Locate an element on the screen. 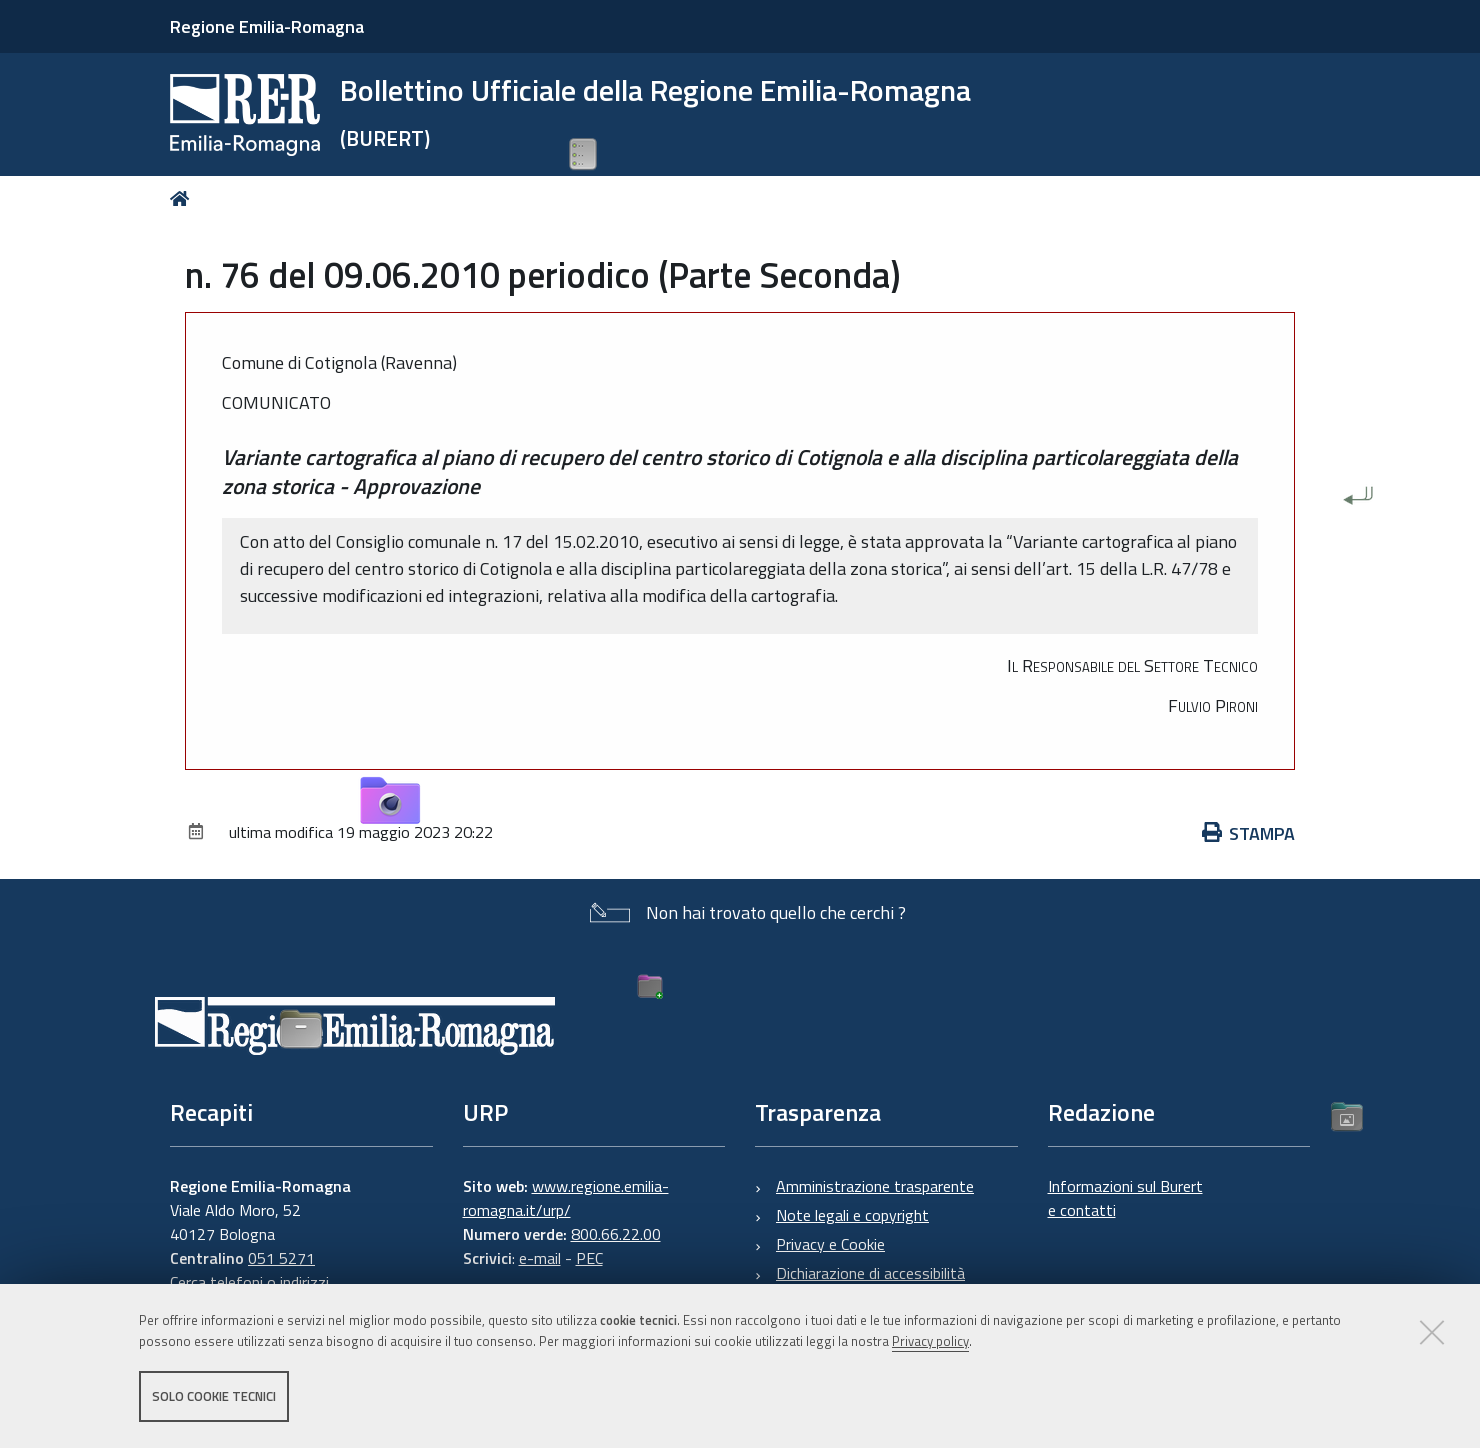 This screenshot has height=1448, width=1480. open Cinema 4D project files folder is located at coordinates (390, 802).